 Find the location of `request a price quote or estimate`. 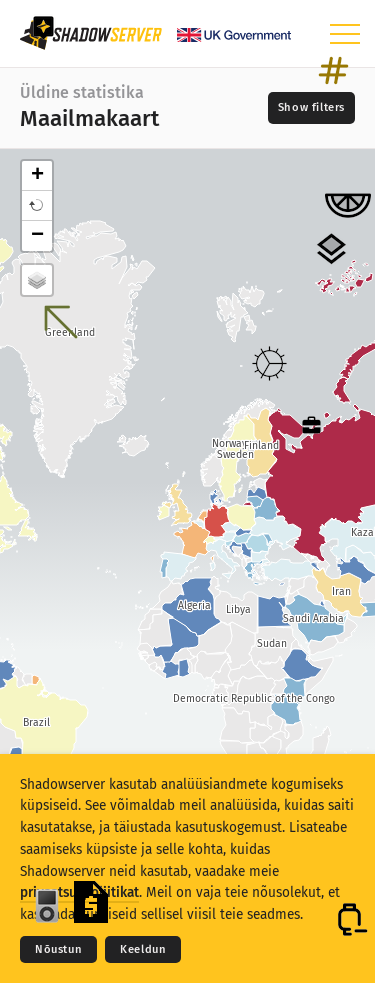

request a price quote or estimate is located at coordinates (91, 902).